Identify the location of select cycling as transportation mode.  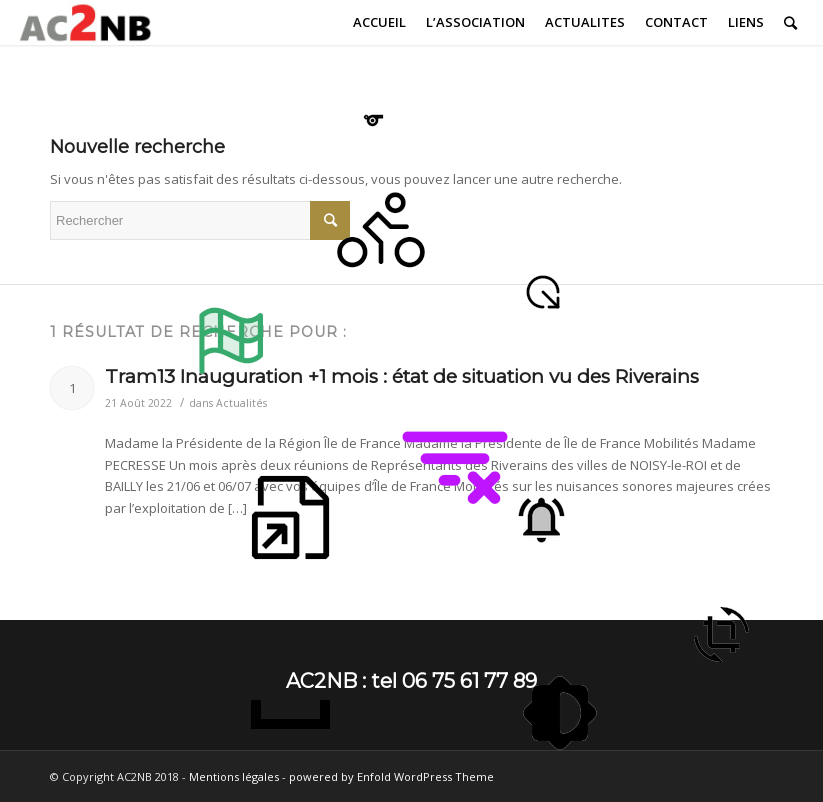
(381, 233).